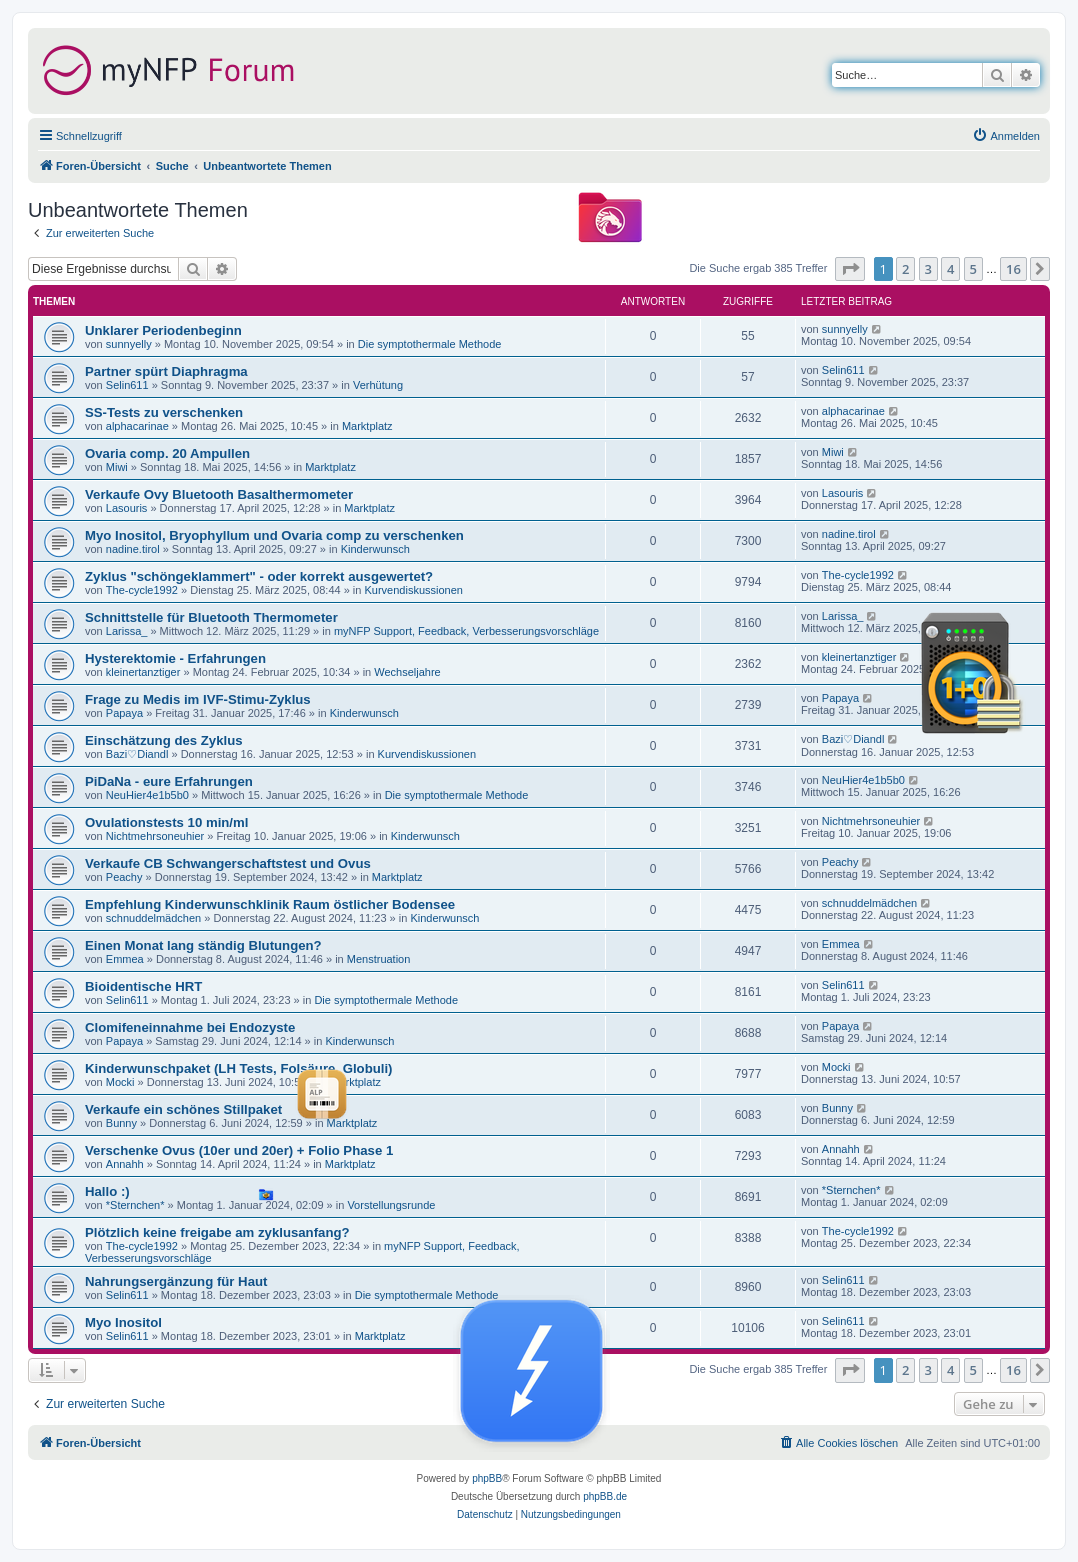 This screenshot has height=1562, width=1078. I want to click on open garuda linux system folder, so click(610, 219).